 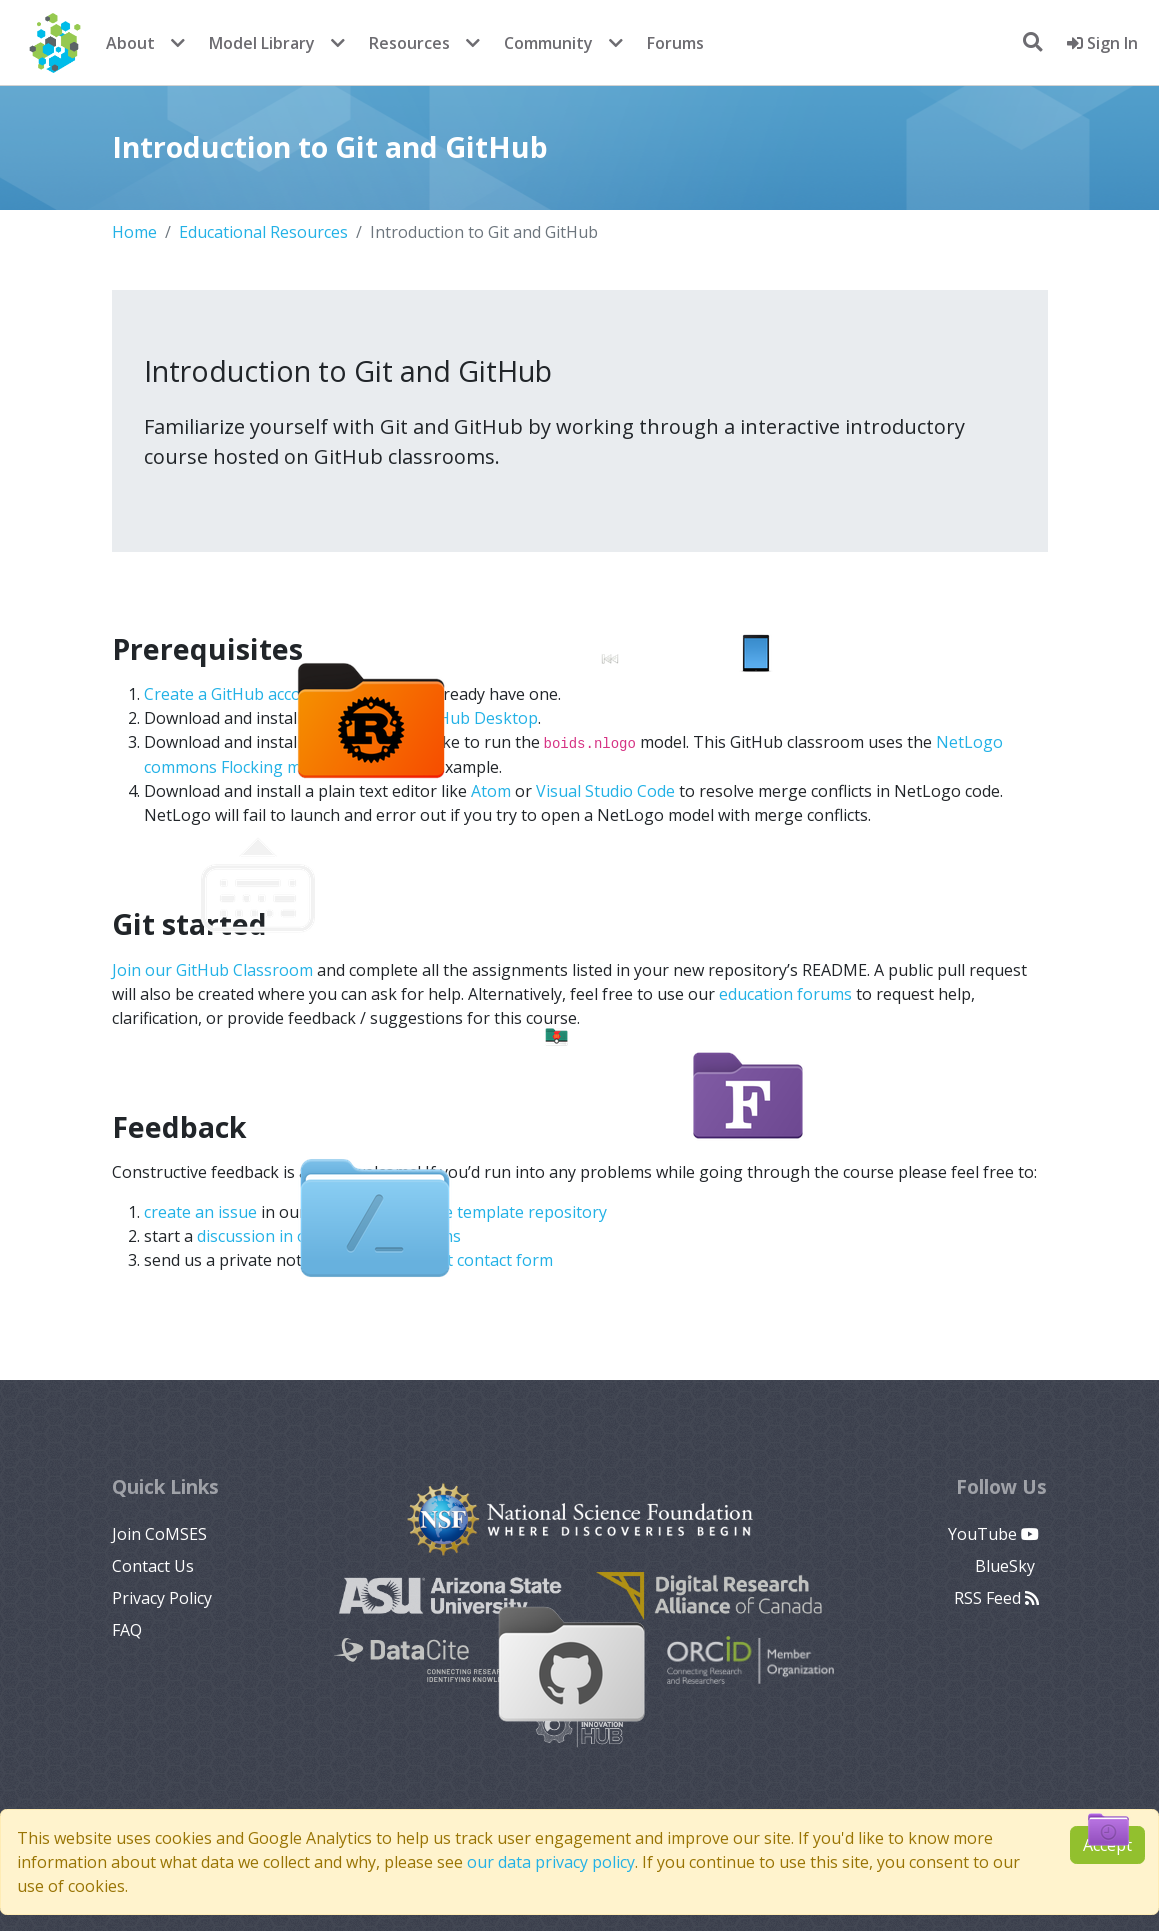 What do you see at coordinates (370, 724) in the screenshot?
I see `open folder containing rust programming projects` at bounding box center [370, 724].